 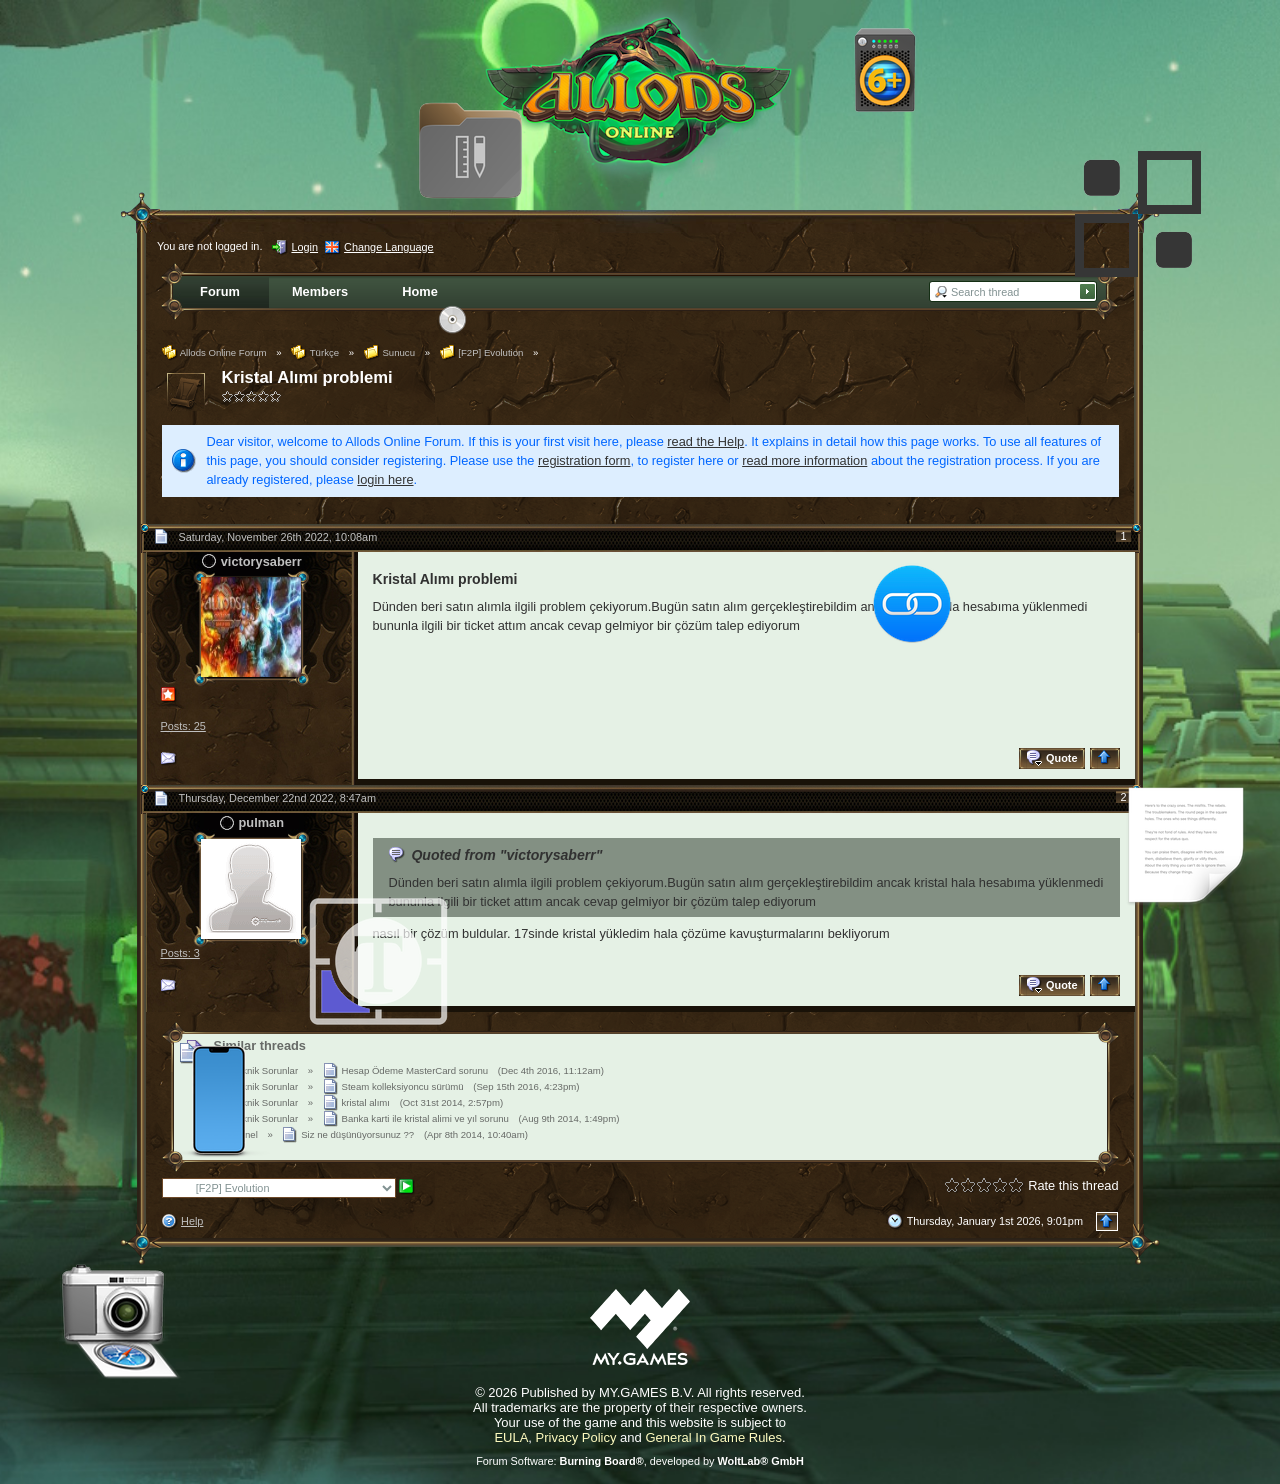 I want to click on indicates a DVD+R disc drive or media, so click(x=452, y=319).